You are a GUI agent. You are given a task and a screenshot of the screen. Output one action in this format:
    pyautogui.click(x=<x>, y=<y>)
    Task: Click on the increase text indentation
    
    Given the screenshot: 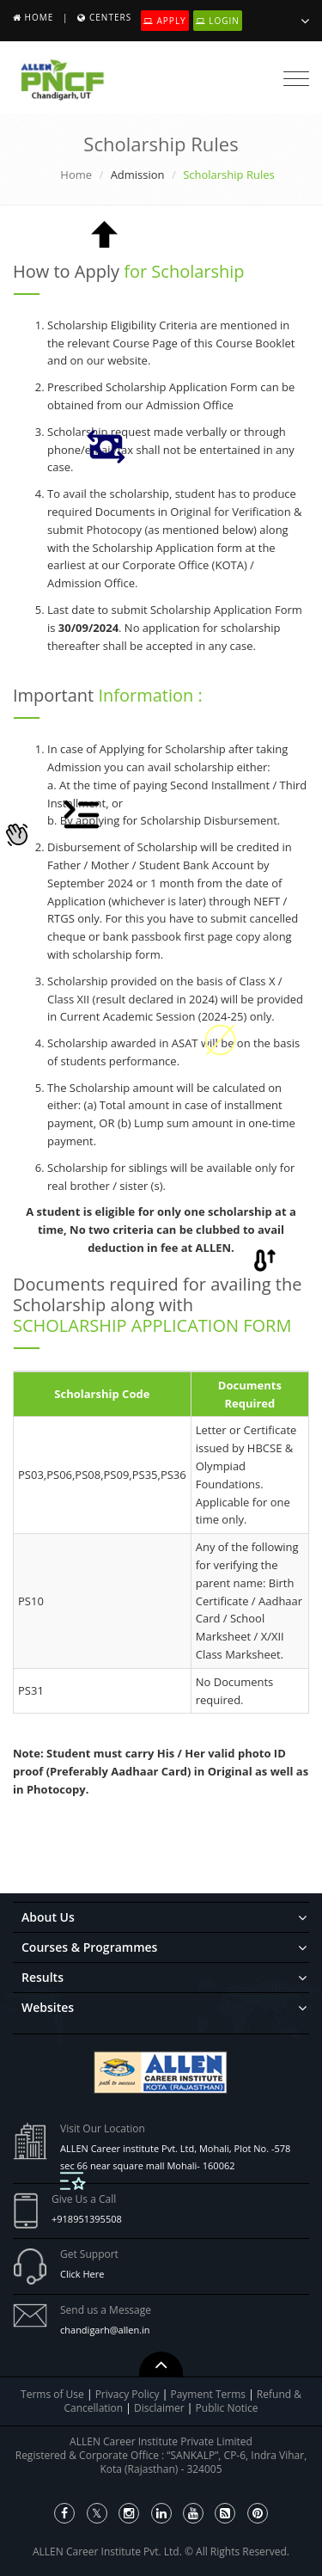 What is the action you would take?
    pyautogui.click(x=82, y=815)
    